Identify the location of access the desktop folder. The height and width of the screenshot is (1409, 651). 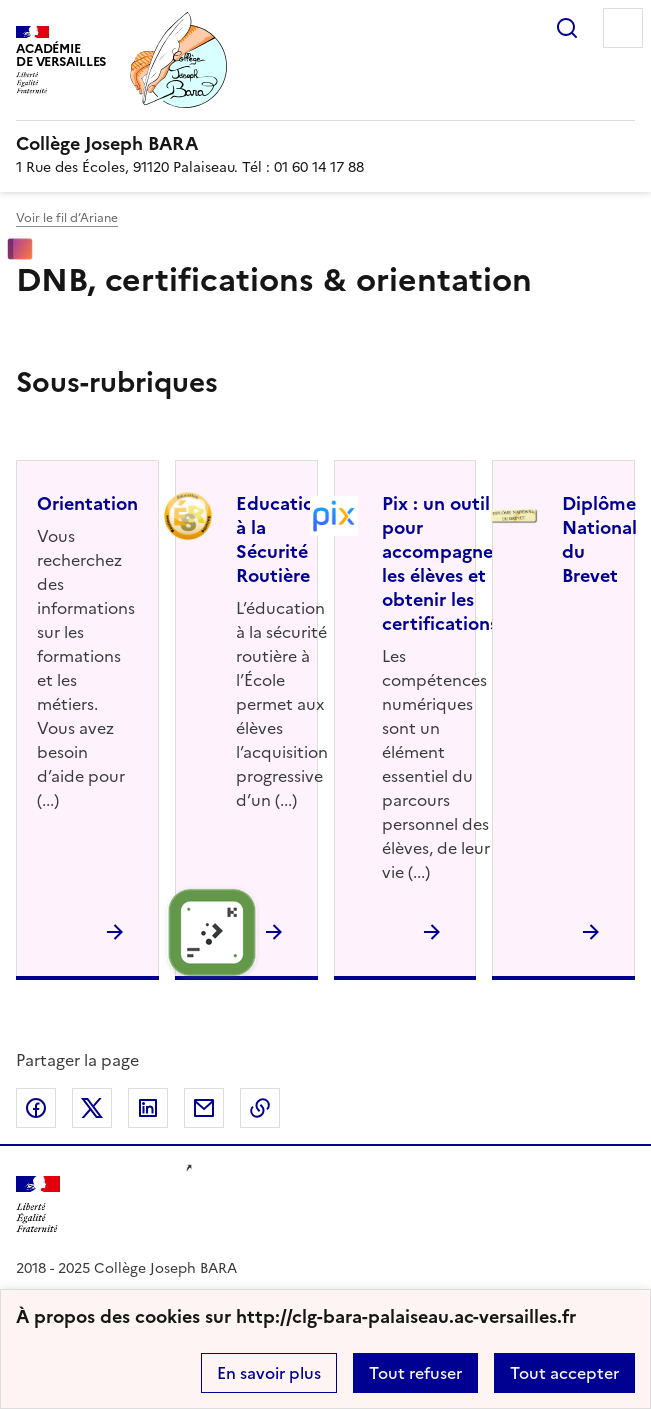
(20, 248).